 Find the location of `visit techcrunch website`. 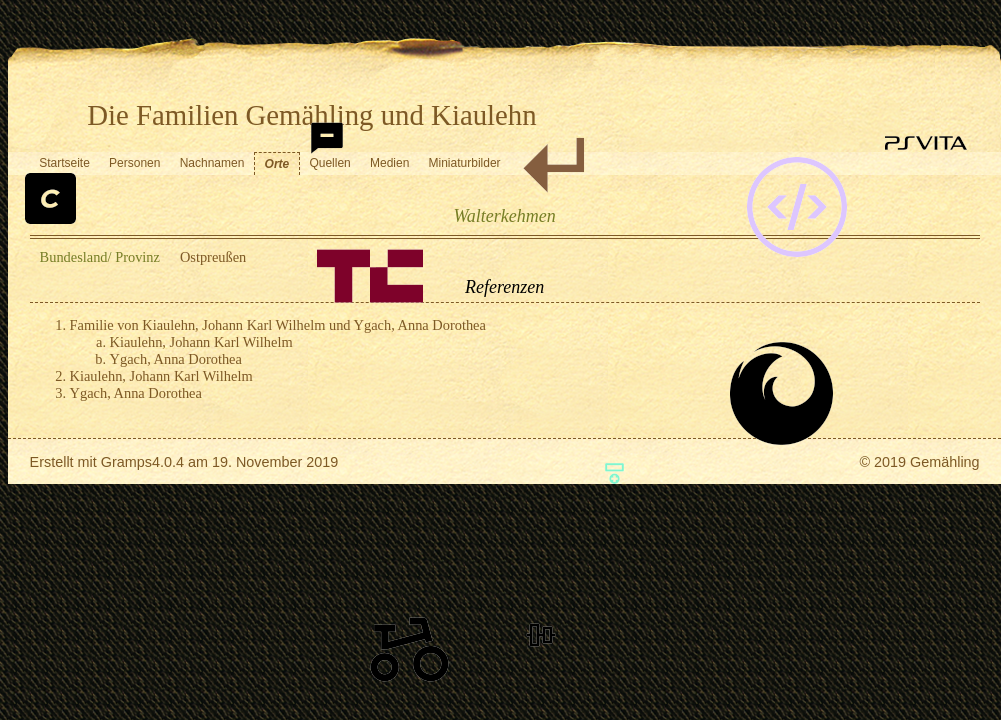

visit techcrunch website is located at coordinates (370, 276).